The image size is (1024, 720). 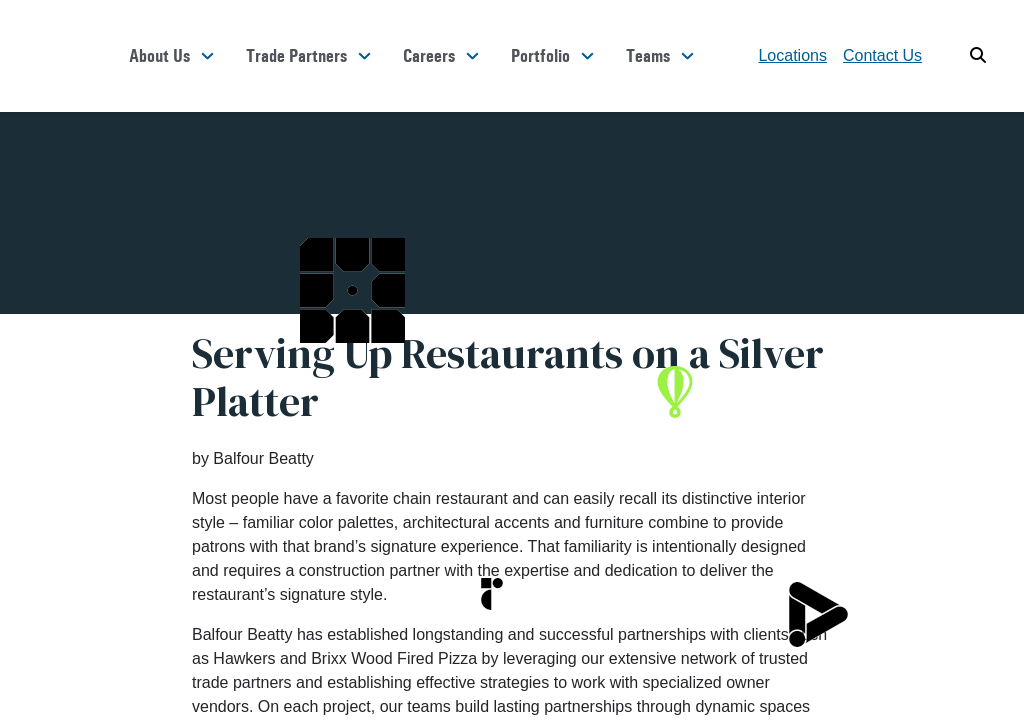 I want to click on Google Display & Video 360 app or service, so click(x=818, y=614).